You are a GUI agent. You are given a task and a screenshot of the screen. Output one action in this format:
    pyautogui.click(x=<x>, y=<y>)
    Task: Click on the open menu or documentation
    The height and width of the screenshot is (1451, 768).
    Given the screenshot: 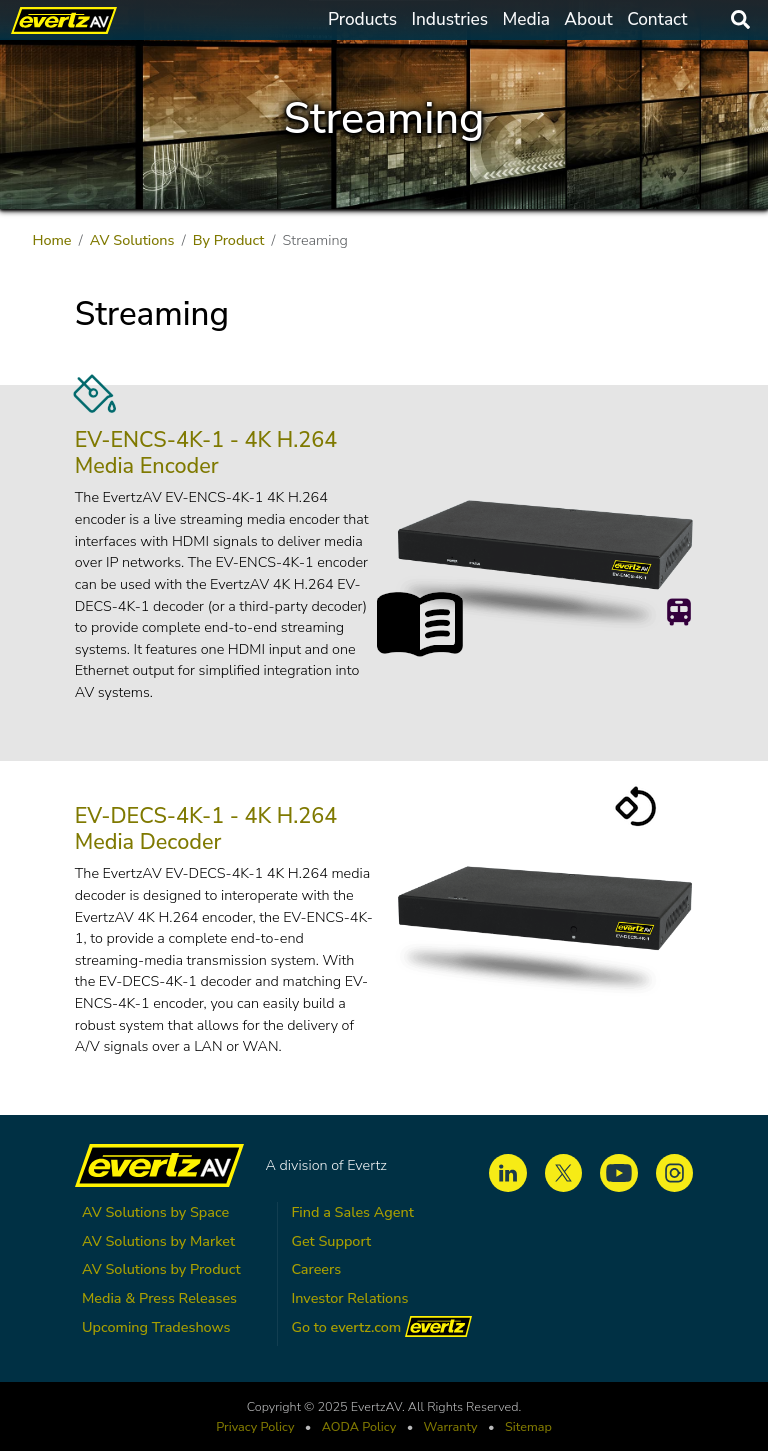 What is the action you would take?
    pyautogui.click(x=420, y=621)
    